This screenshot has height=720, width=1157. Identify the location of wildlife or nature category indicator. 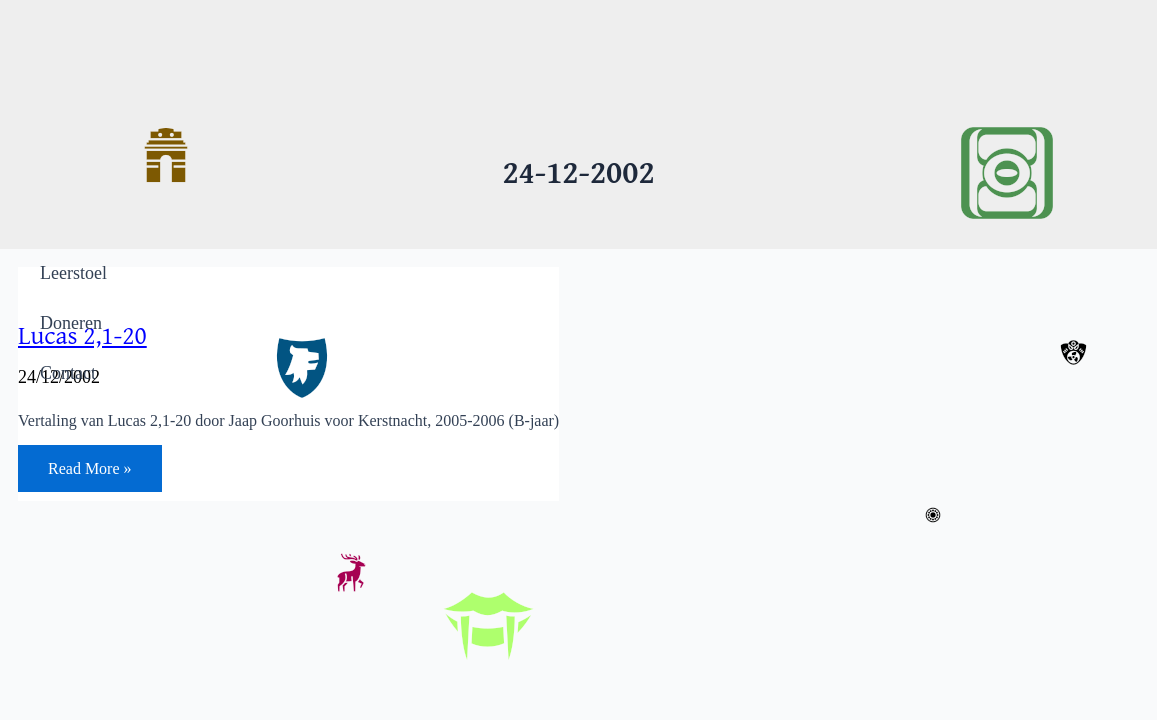
(351, 572).